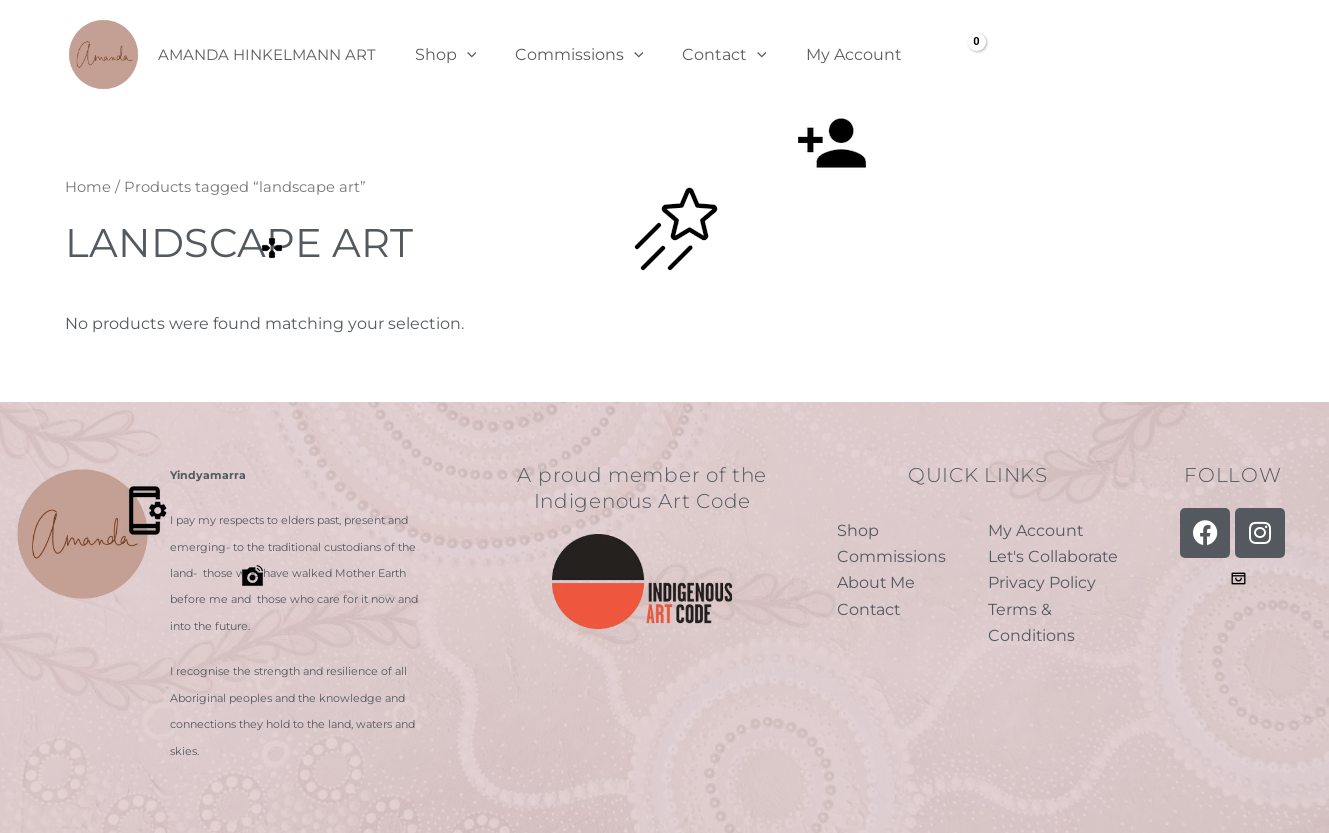  Describe the element at coordinates (144, 510) in the screenshot. I see `access app settings` at that location.